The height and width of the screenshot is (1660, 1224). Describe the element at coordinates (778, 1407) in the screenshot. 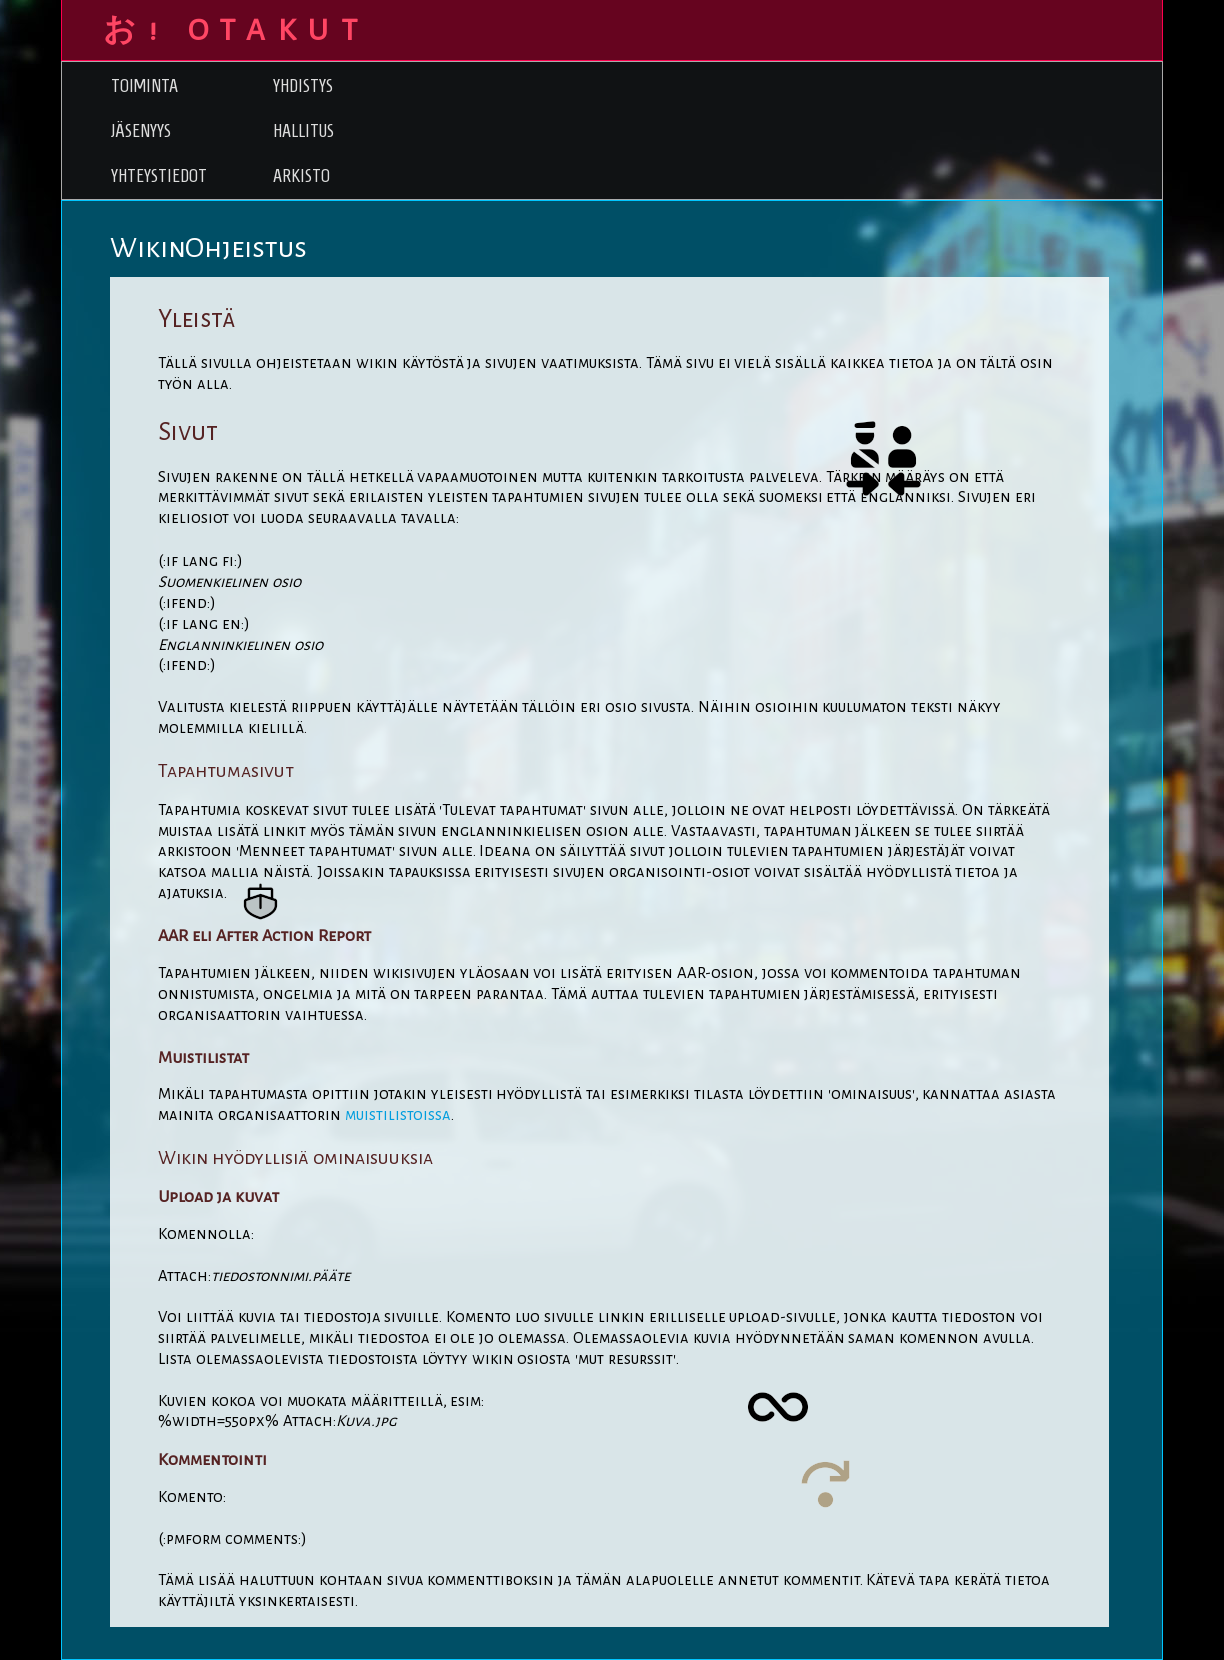

I see `indicates unlimited or infinite content` at that location.